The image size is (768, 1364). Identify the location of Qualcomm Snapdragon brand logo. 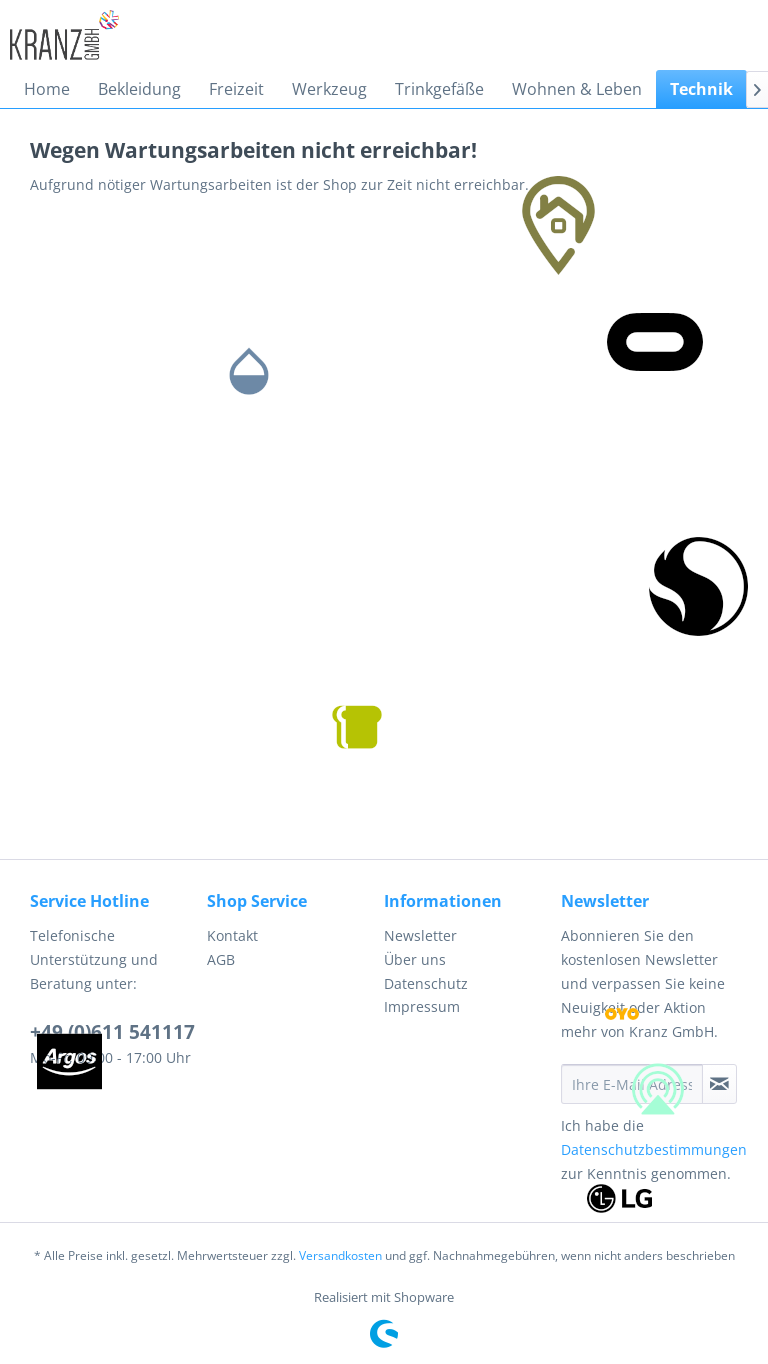
(698, 586).